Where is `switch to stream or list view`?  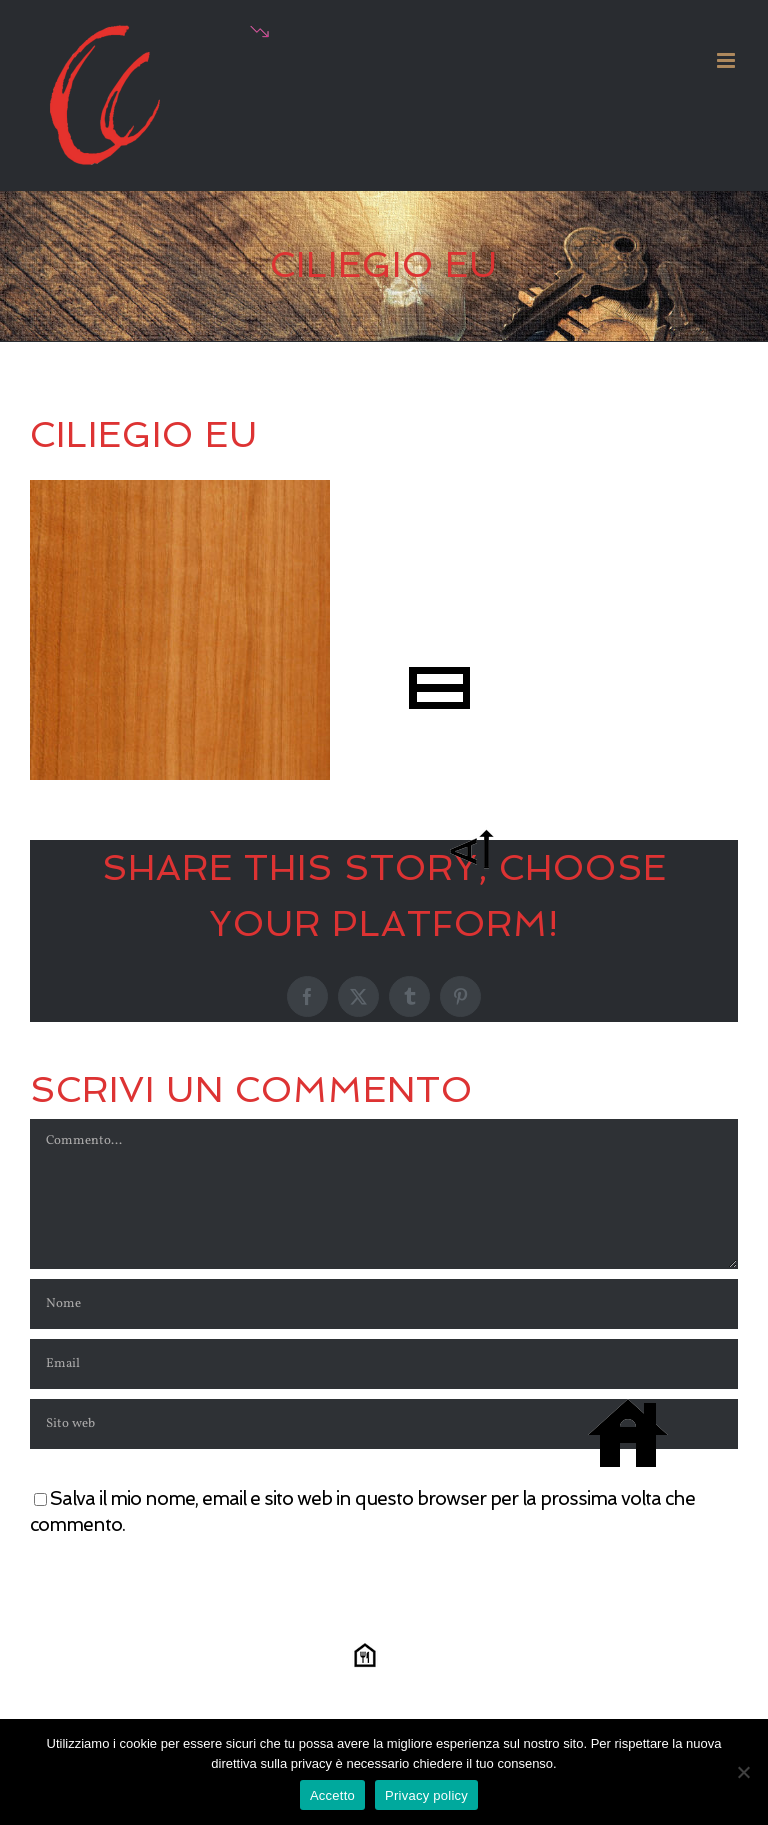
switch to stream or list view is located at coordinates (438, 688).